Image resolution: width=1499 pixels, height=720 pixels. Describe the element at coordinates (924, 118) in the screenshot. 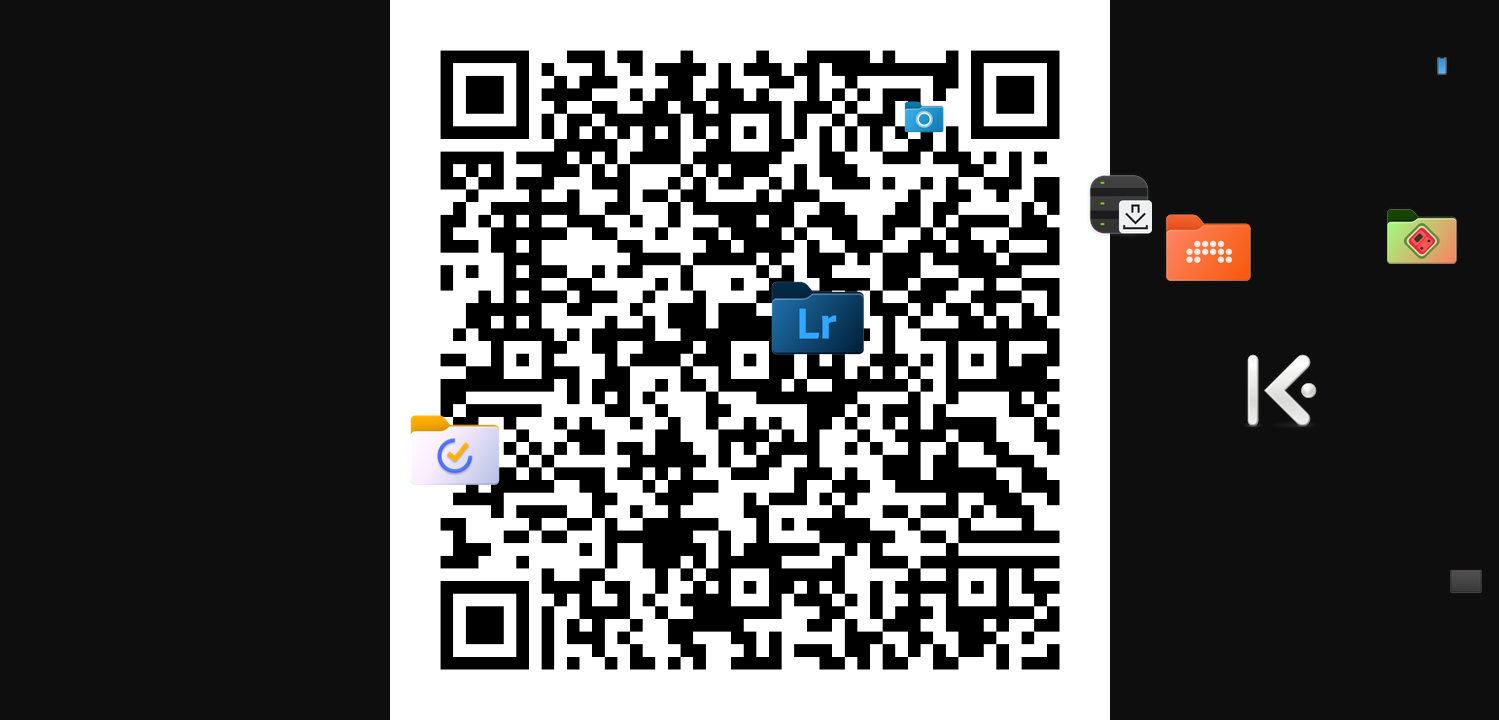

I see `open cortana-related files folder` at that location.